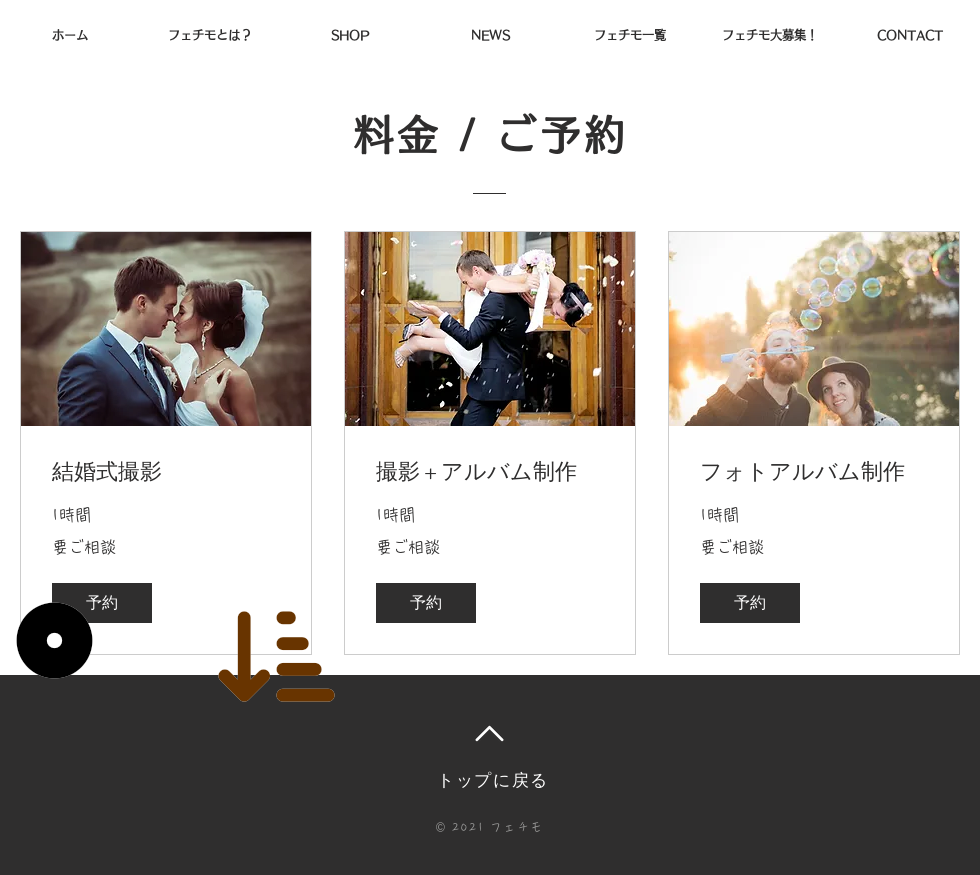  What do you see at coordinates (54, 640) in the screenshot?
I see `select or mark as active option` at bounding box center [54, 640].